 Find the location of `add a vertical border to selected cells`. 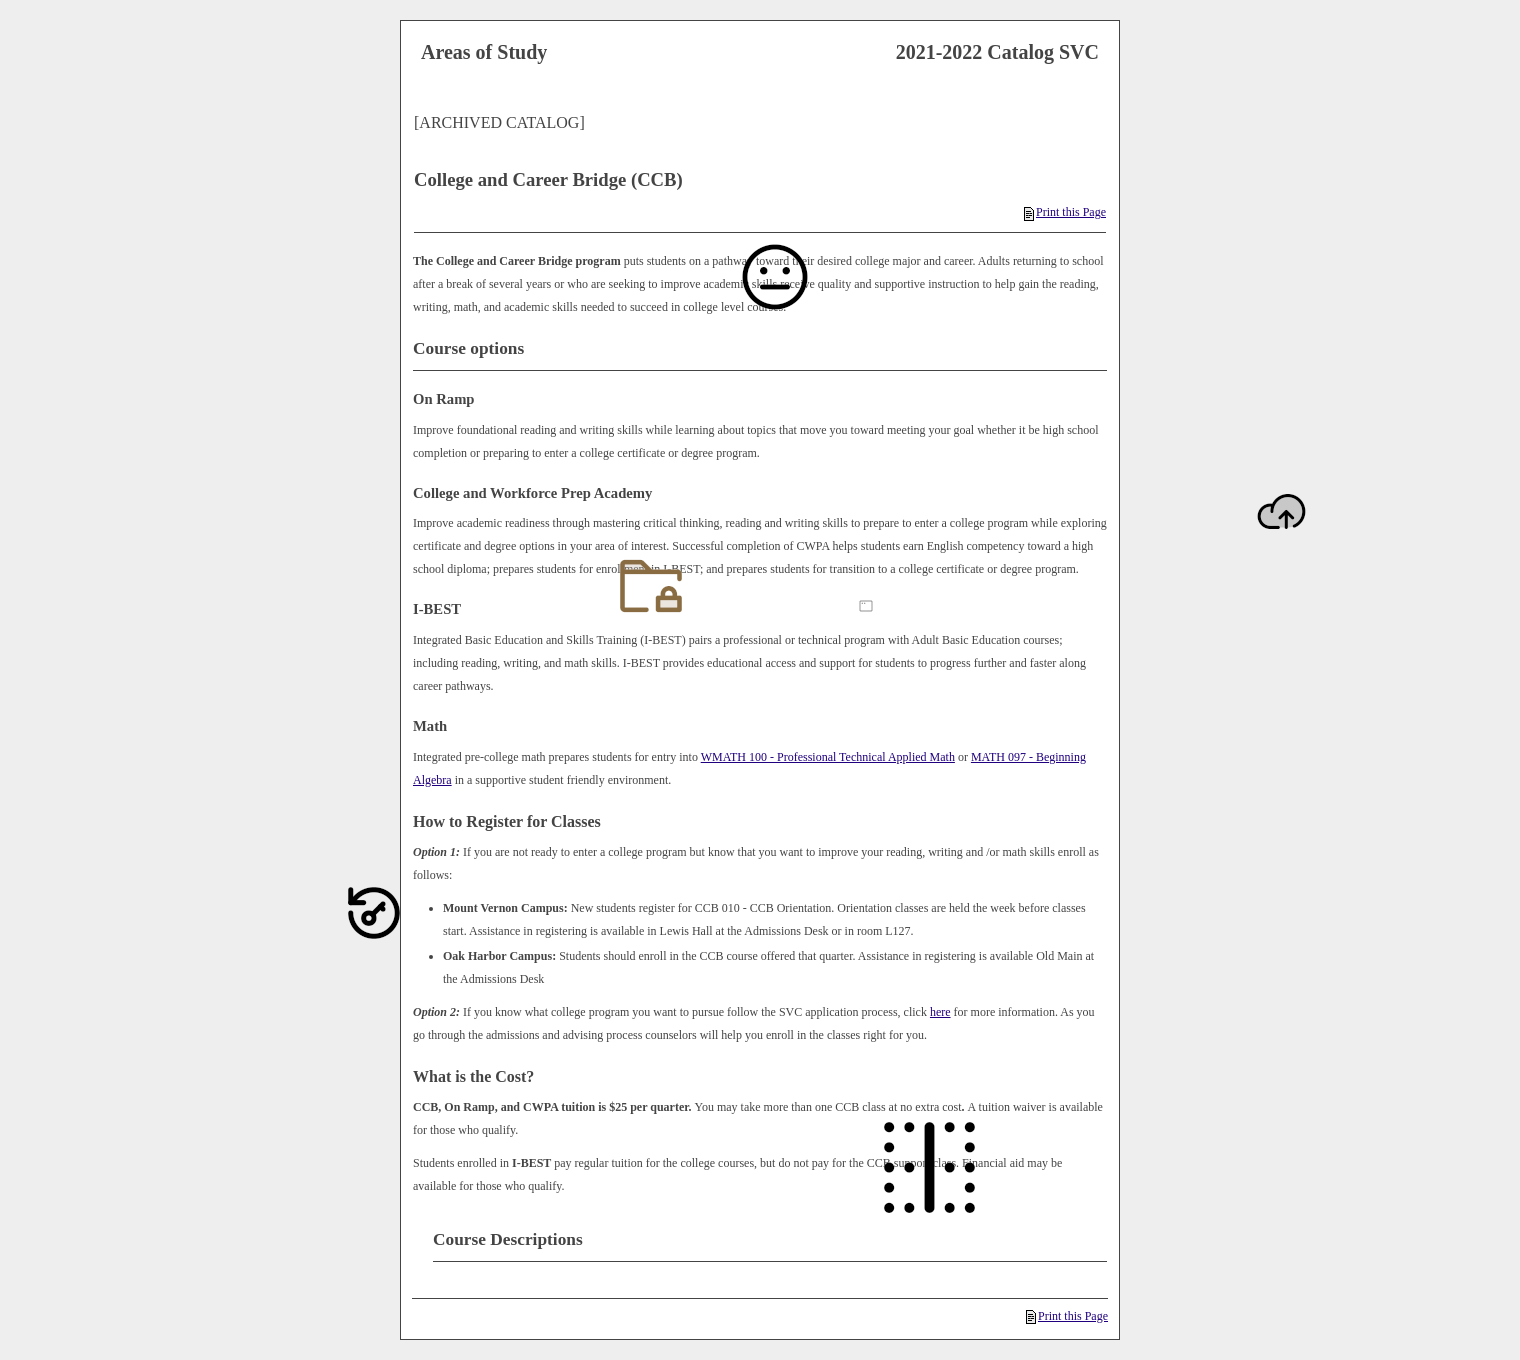

add a vertical border to selected cells is located at coordinates (929, 1167).